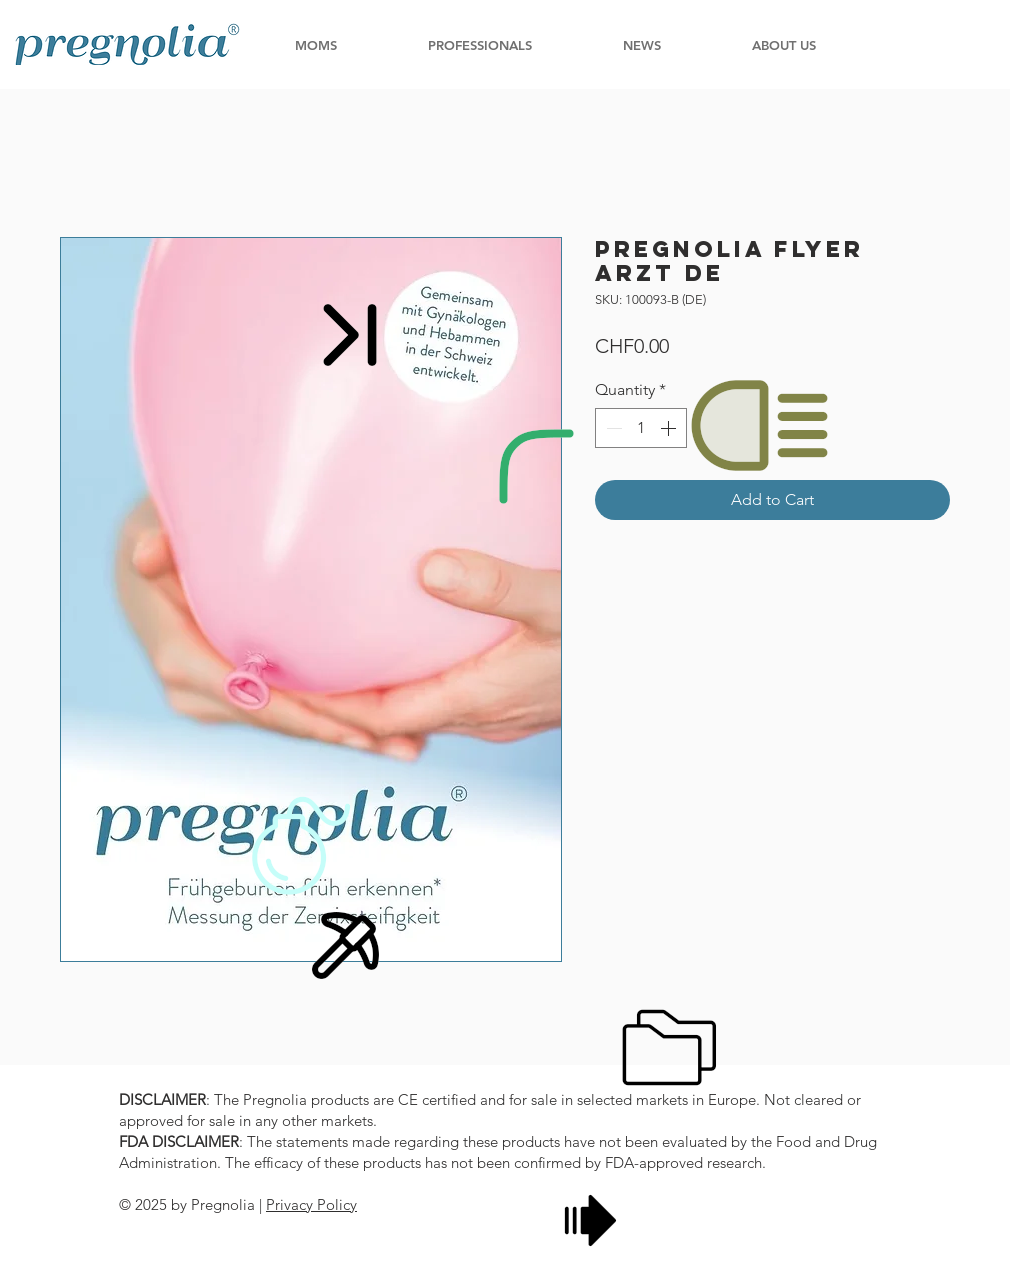 Image resolution: width=1010 pixels, height=1285 pixels. What do you see at coordinates (345, 945) in the screenshot?
I see `mining or resource gathering tool` at bounding box center [345, 945].